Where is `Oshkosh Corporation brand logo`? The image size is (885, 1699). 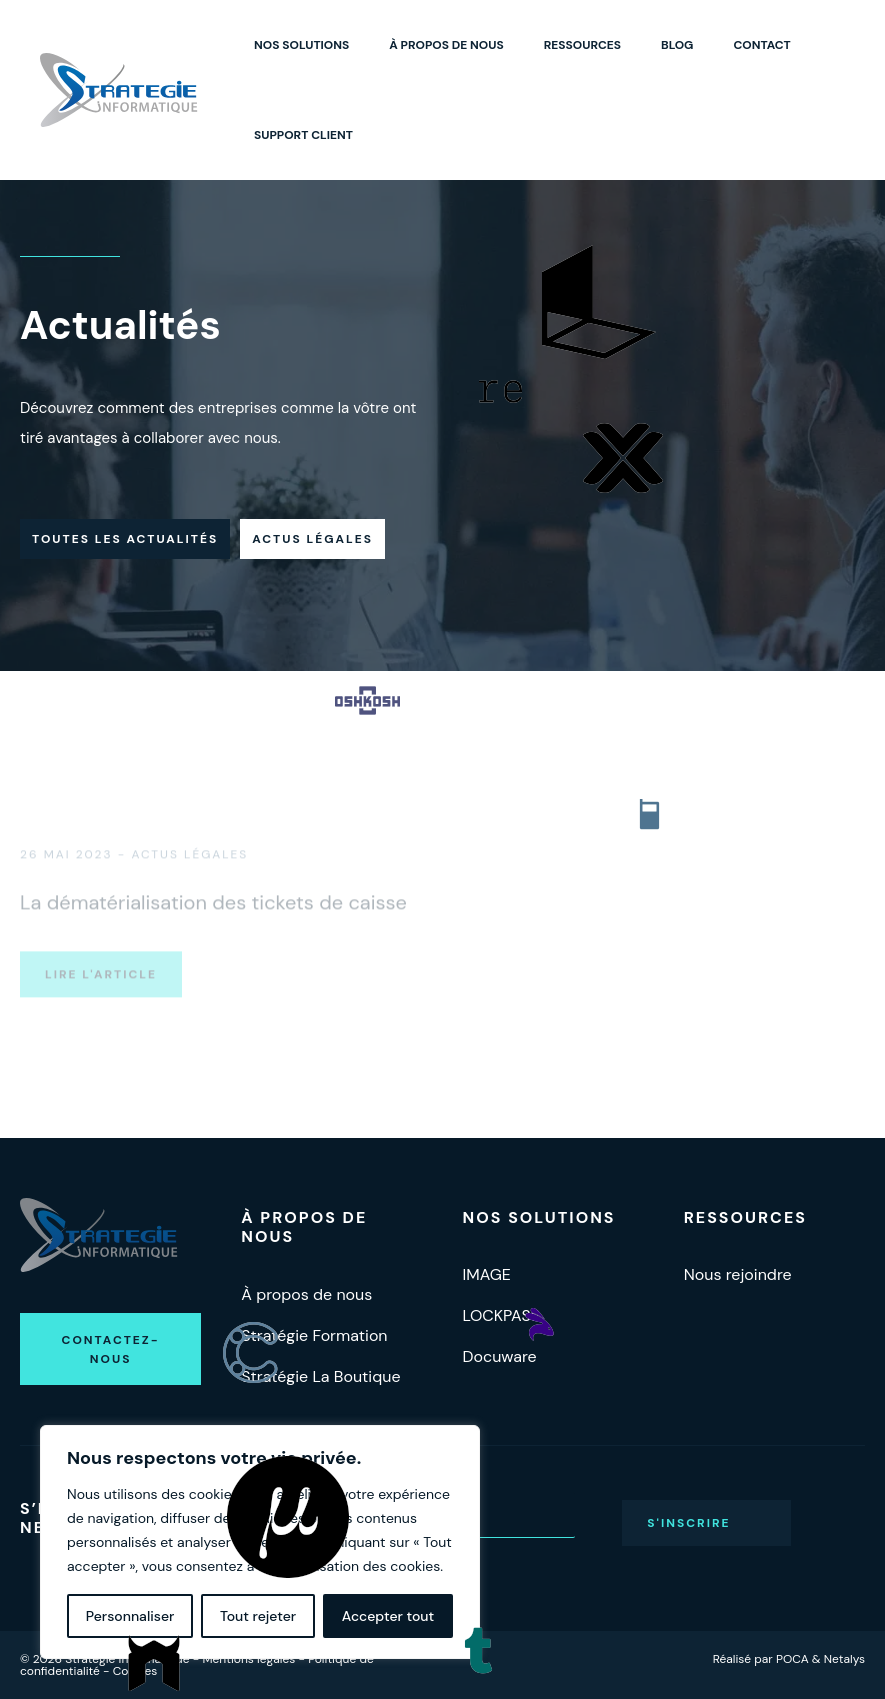 Oshkosh Corporation brand logo is located at coordinates (367, 700).